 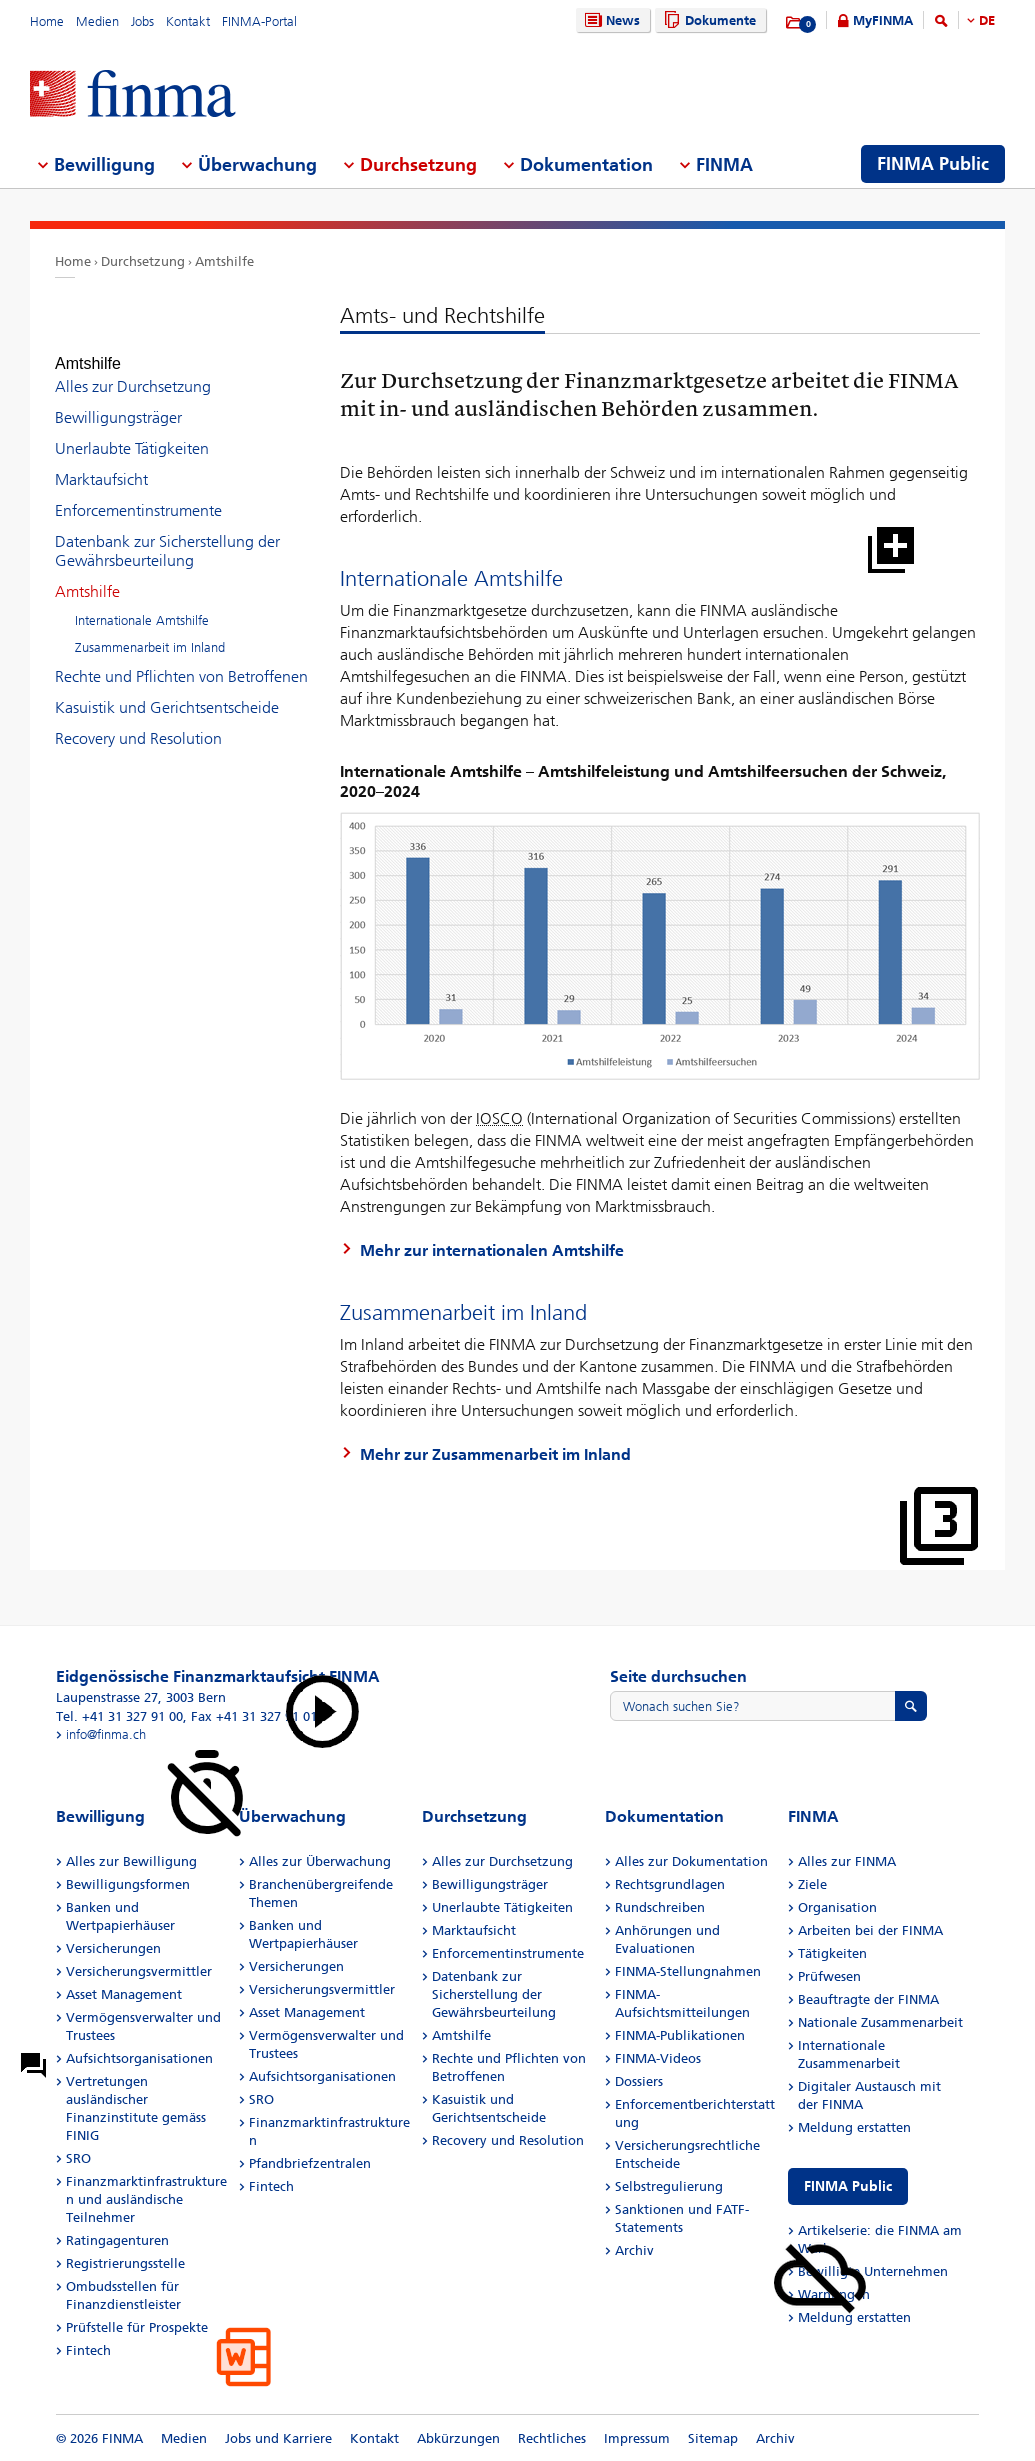 I want to click on filter or view the third item in a sequence, so click(x=939, y=1526).